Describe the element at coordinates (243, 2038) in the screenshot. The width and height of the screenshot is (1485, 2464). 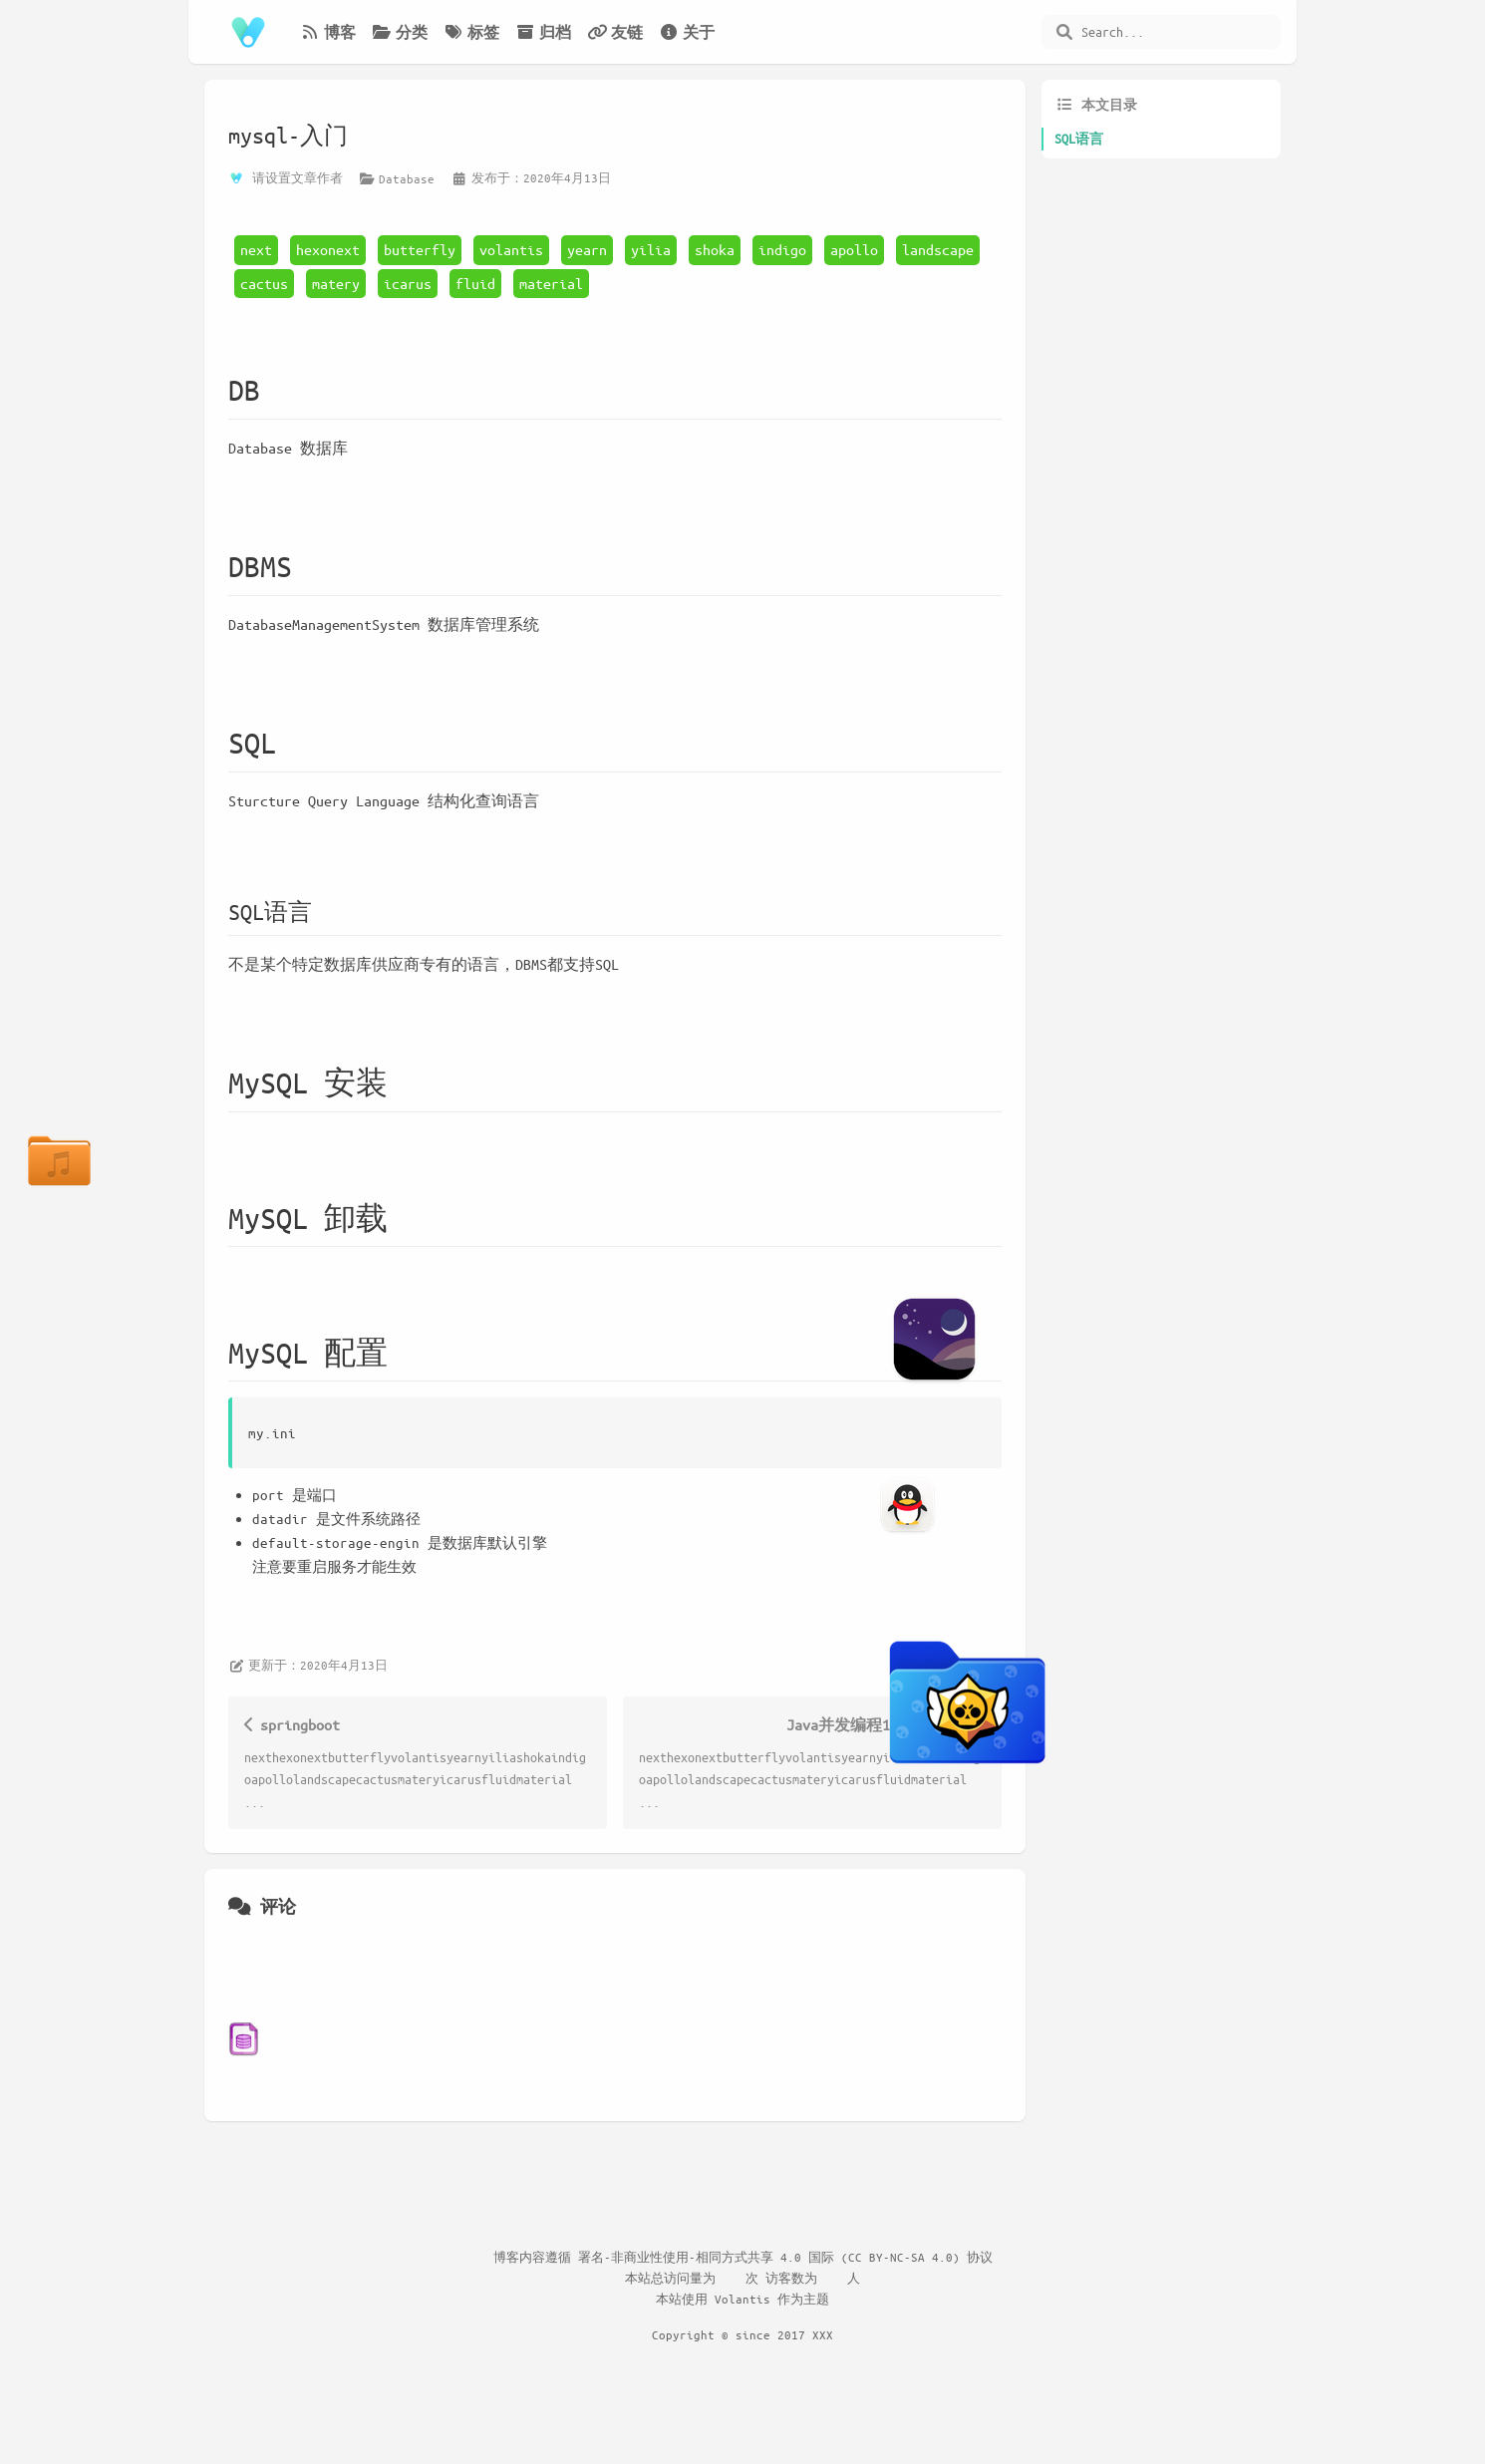
I see `open a database template file` at that location.